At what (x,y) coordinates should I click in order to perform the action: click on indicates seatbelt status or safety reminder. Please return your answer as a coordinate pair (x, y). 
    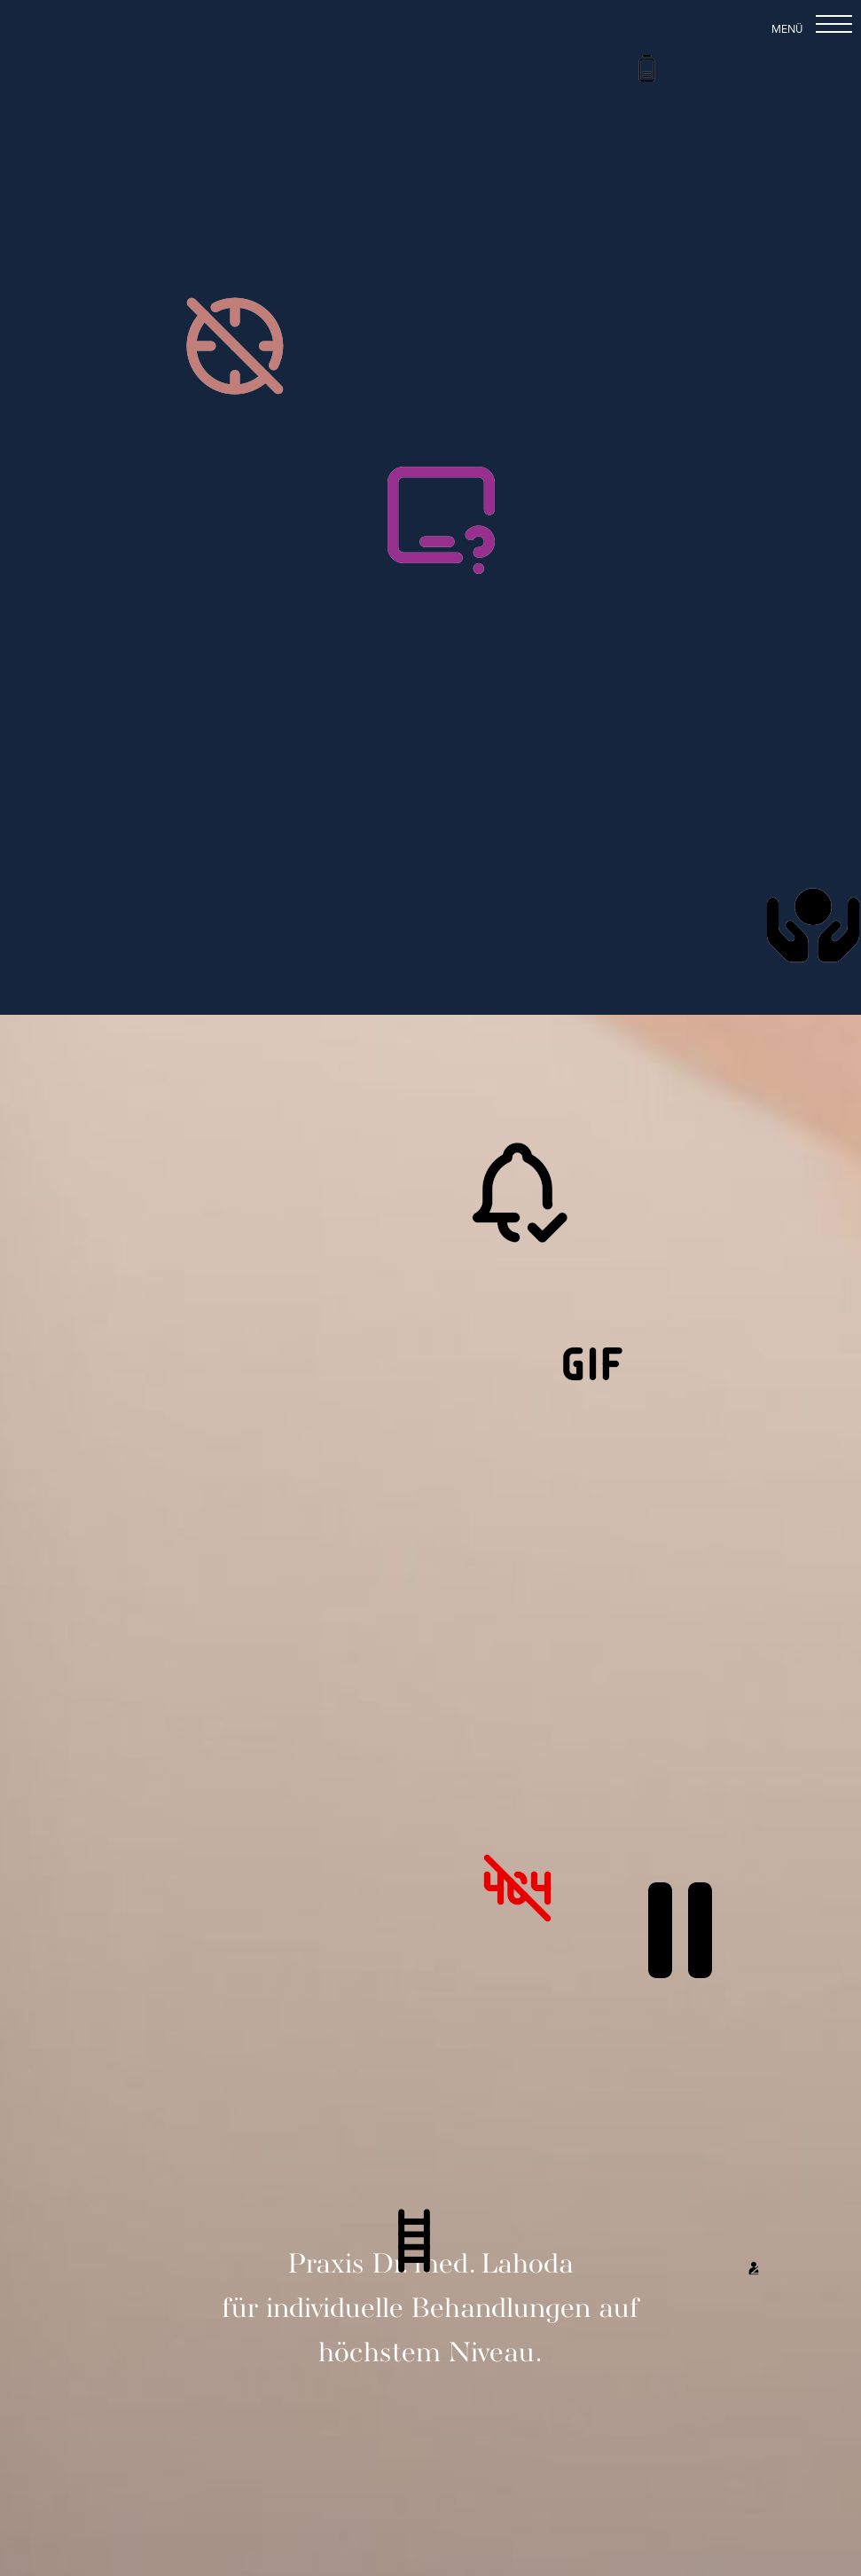
    Looking at the image, I should click on (754, 2268).